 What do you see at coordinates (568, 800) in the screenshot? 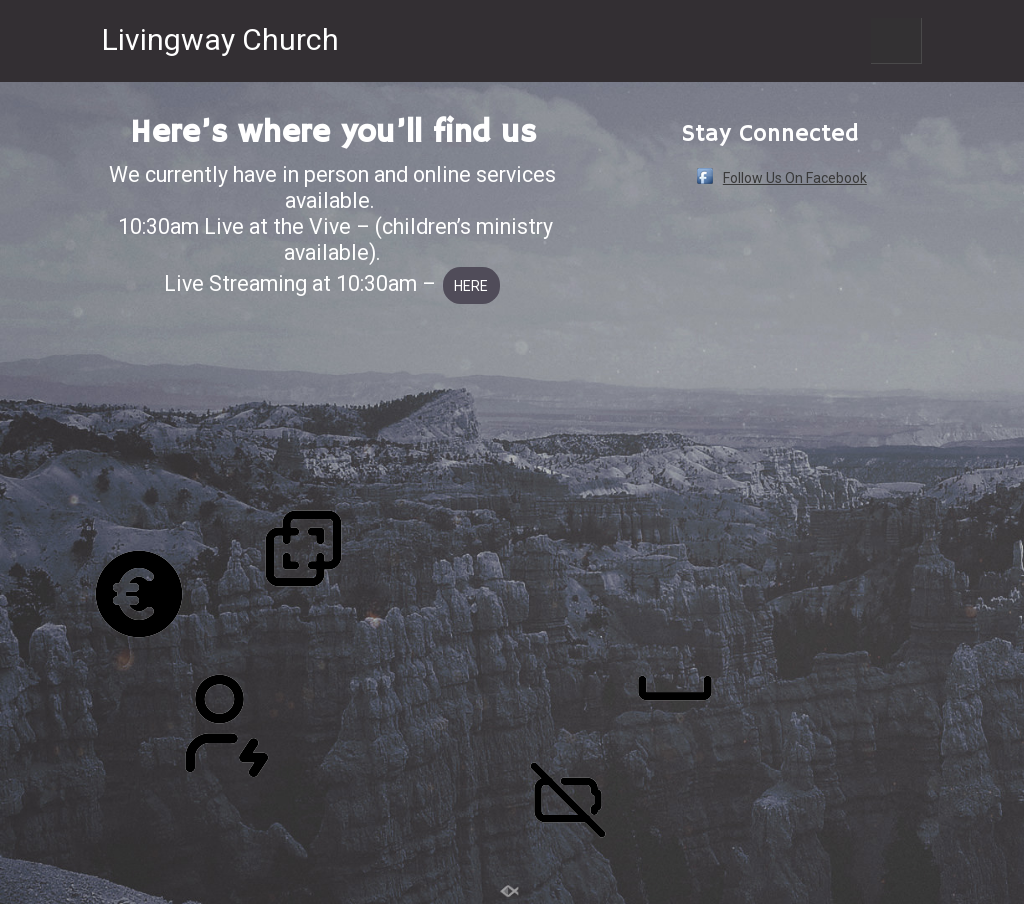
I see `battery unavailable or disconnected` at bounding box center [568, 800].